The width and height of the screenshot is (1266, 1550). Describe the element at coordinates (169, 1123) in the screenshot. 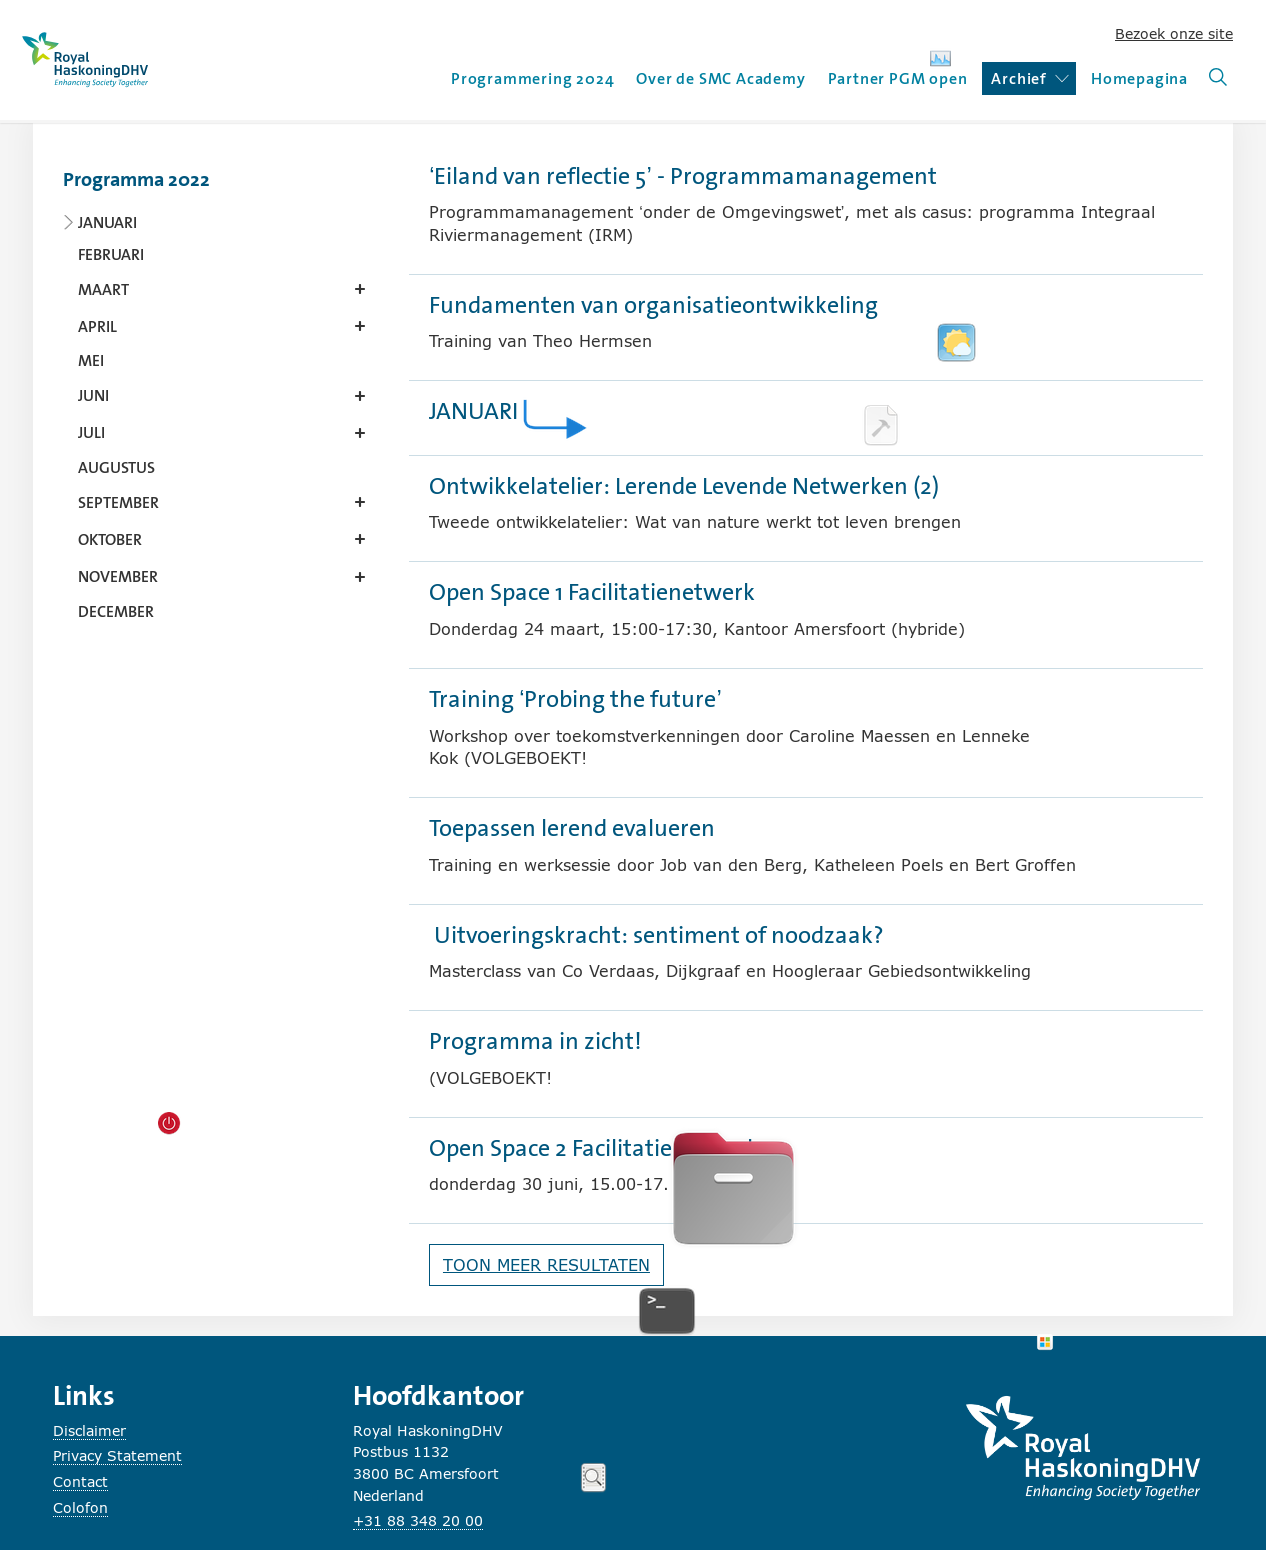

I see `shut down or power off the system` at that location.